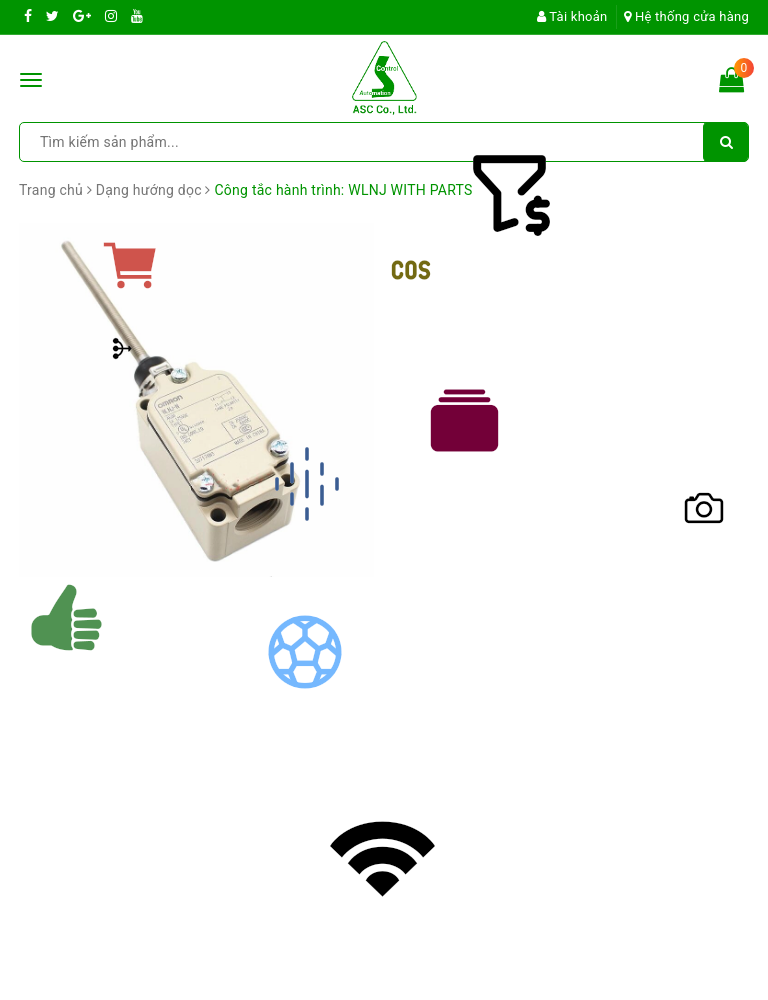  What do you see at coordinates (305, 652) in the screenshot?
I see `access sports or football content` at bounding box center [305, 652].